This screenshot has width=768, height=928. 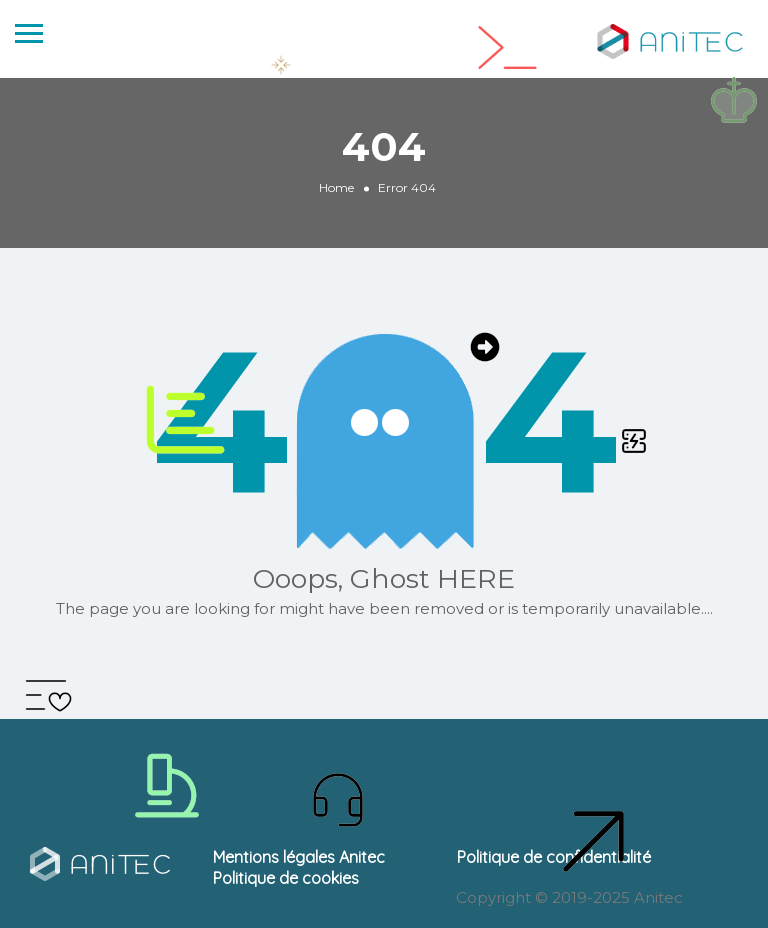 What do you see at coordinates (46, 695) in the screenshot?
I see `view your favorites list` at bounding box center [46, 695].